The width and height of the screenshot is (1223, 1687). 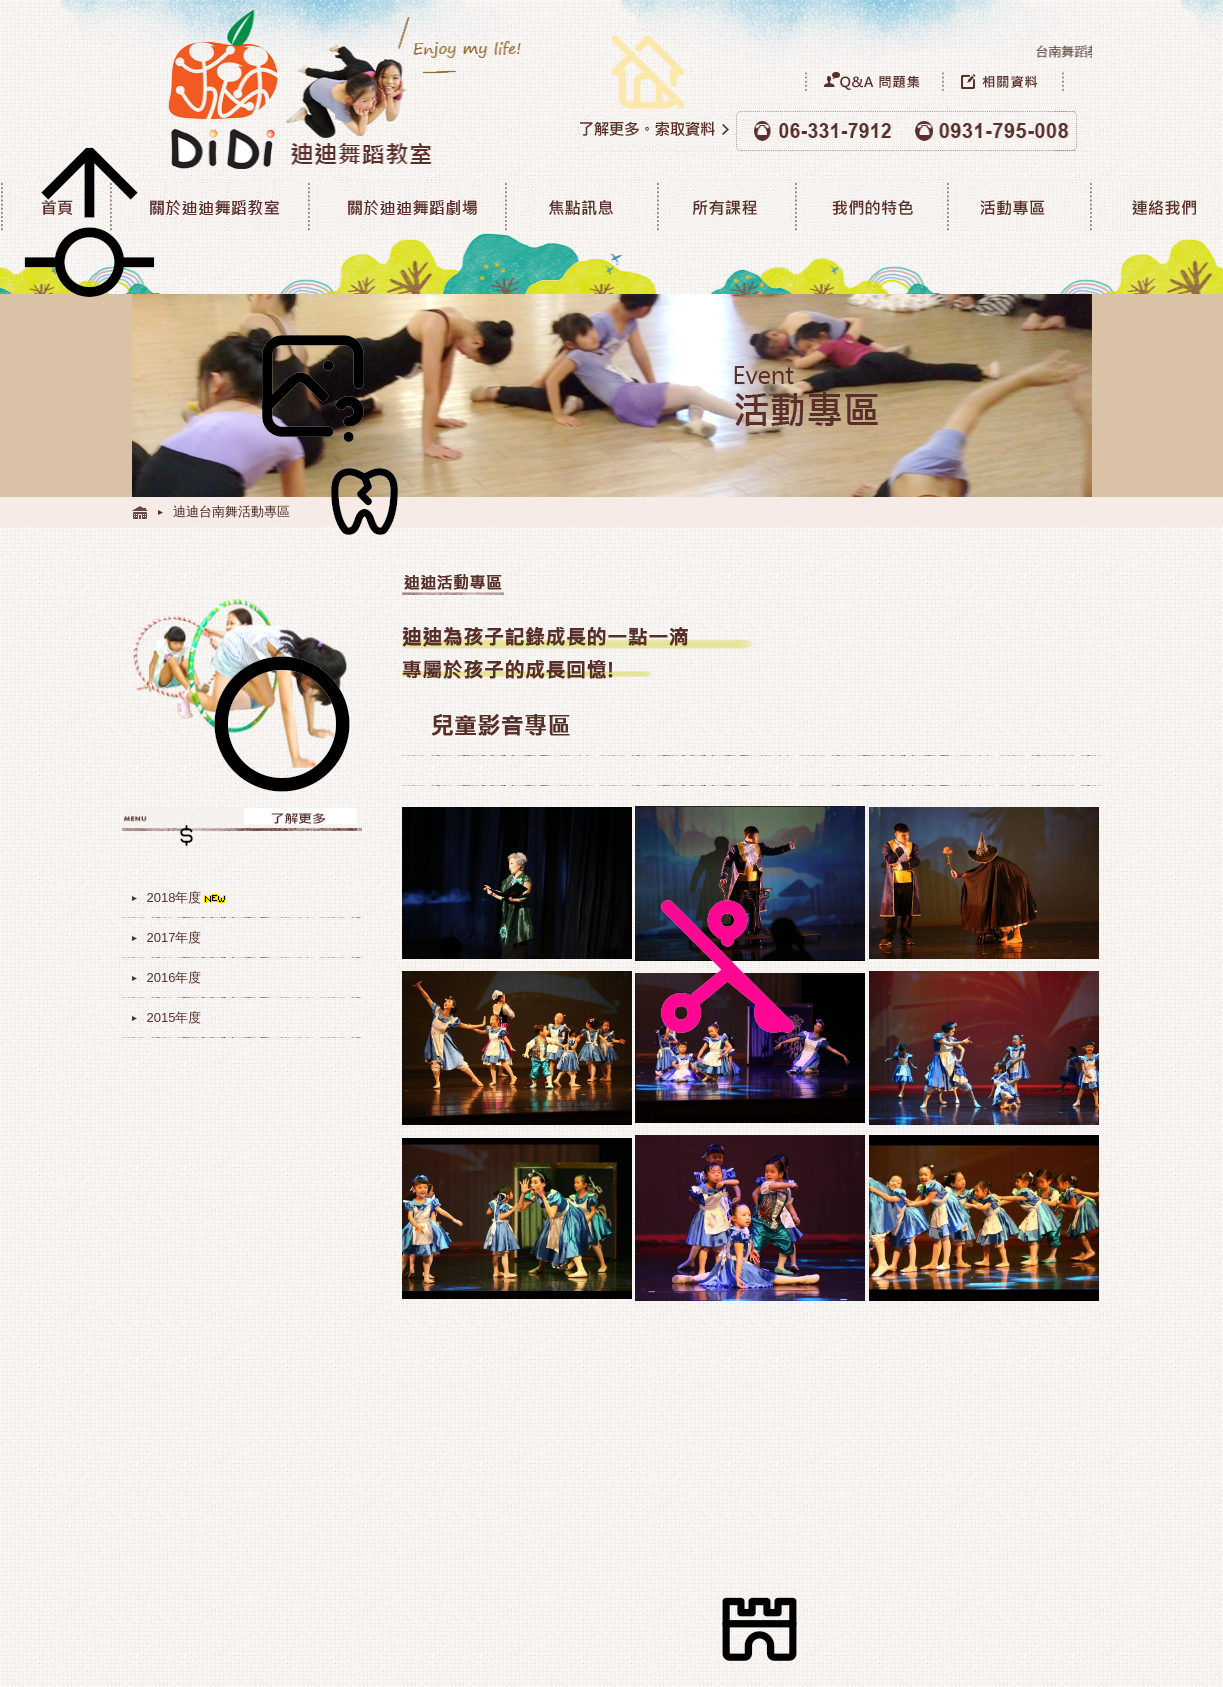 I want to click on unknown or missing image, so click(x=313, y=386).